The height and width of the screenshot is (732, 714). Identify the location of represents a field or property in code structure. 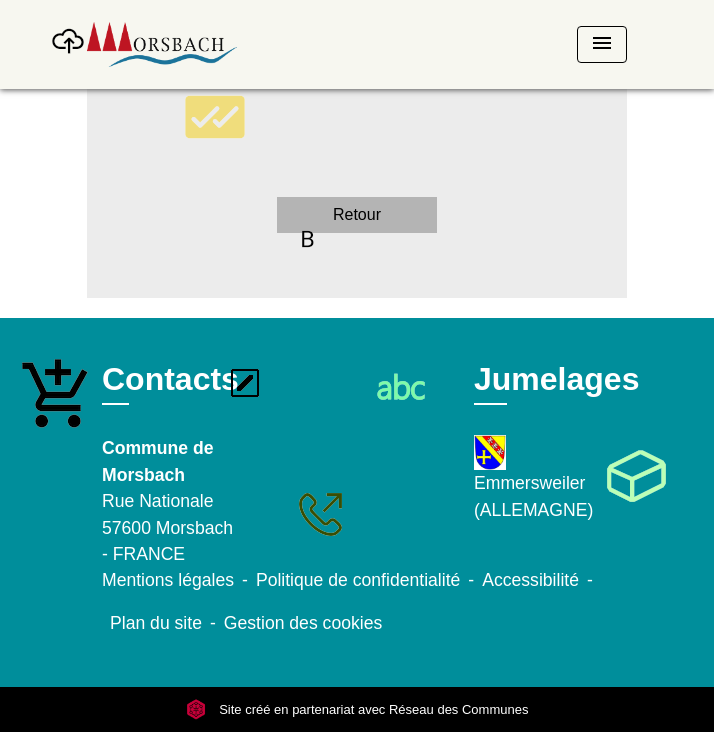
(636, 475).